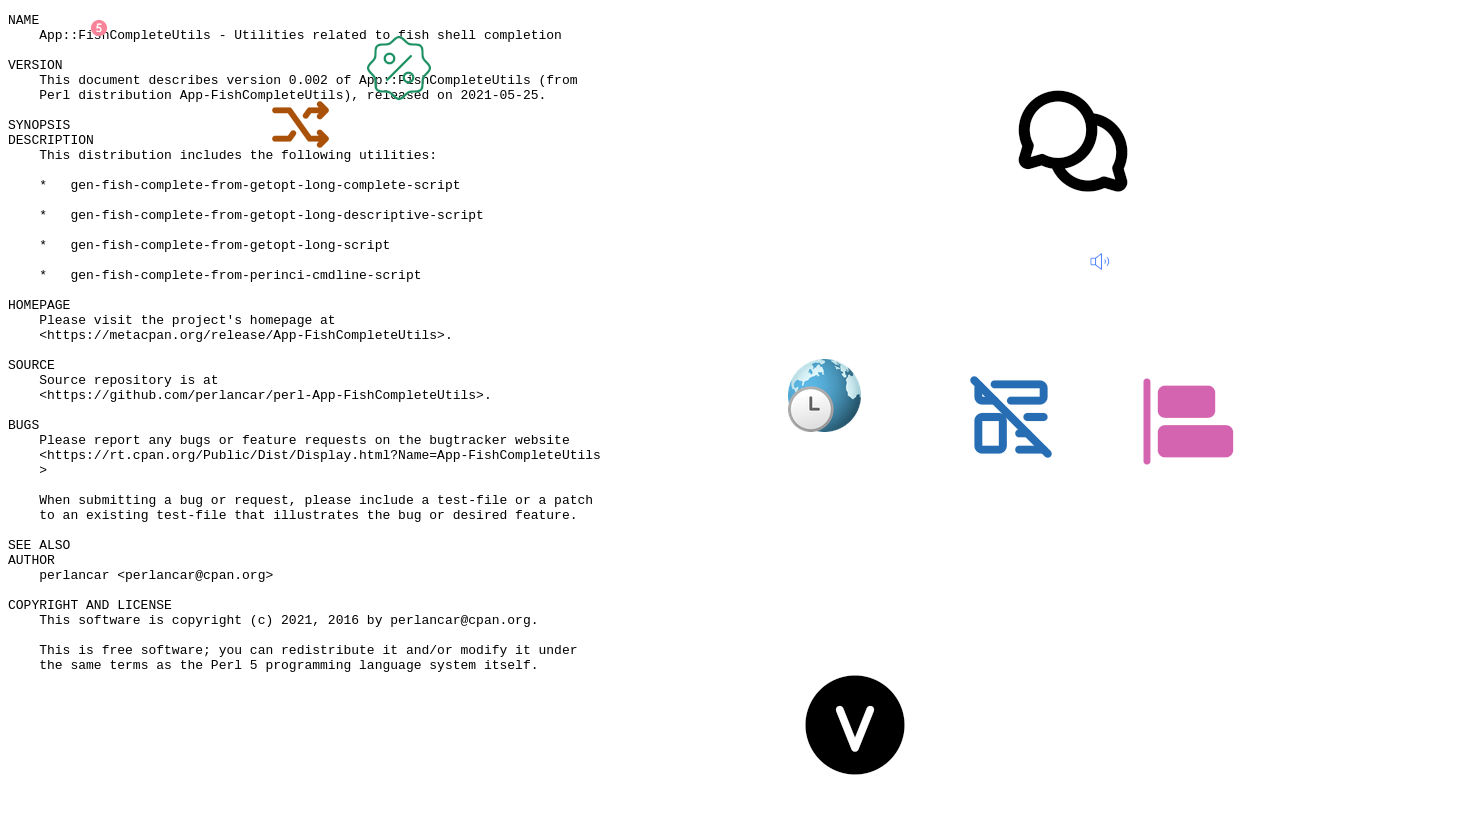 Image resolution: width=1478 pixels, height=836 pixels. Describe the element at coordinates (824, 395) in the screenshot. I see `view world clock or time zones` at that location.